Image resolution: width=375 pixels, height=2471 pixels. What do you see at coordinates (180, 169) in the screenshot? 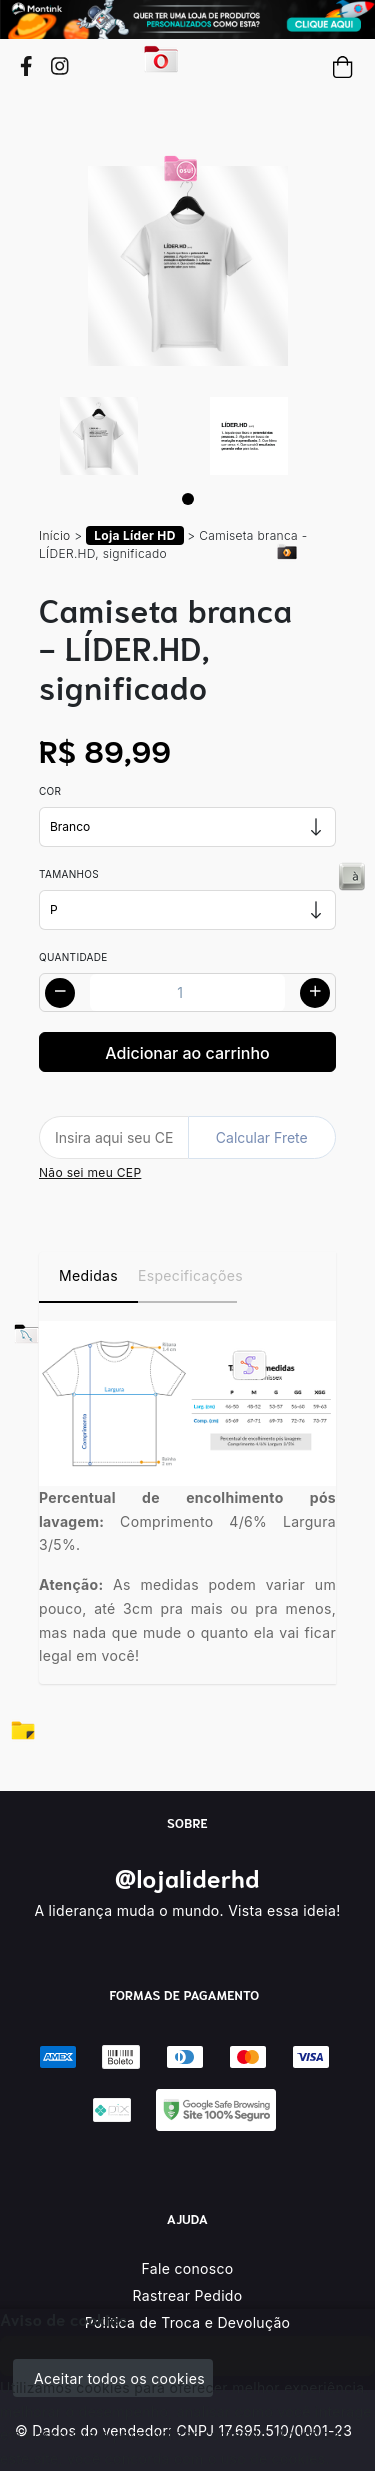
I see `open your osu! game files folder` at bounding box center [180, 169].